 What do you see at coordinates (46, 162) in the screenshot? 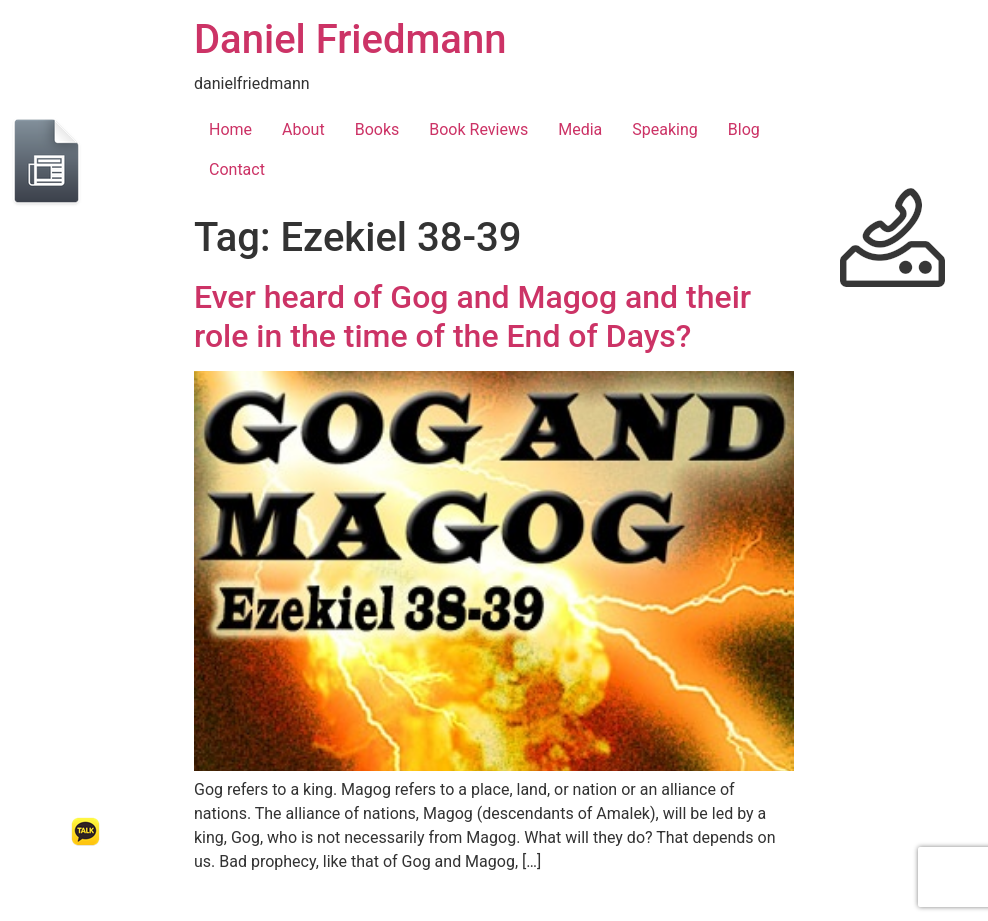
I see `news message or newsletter file type` at bounding box center [46, 162].